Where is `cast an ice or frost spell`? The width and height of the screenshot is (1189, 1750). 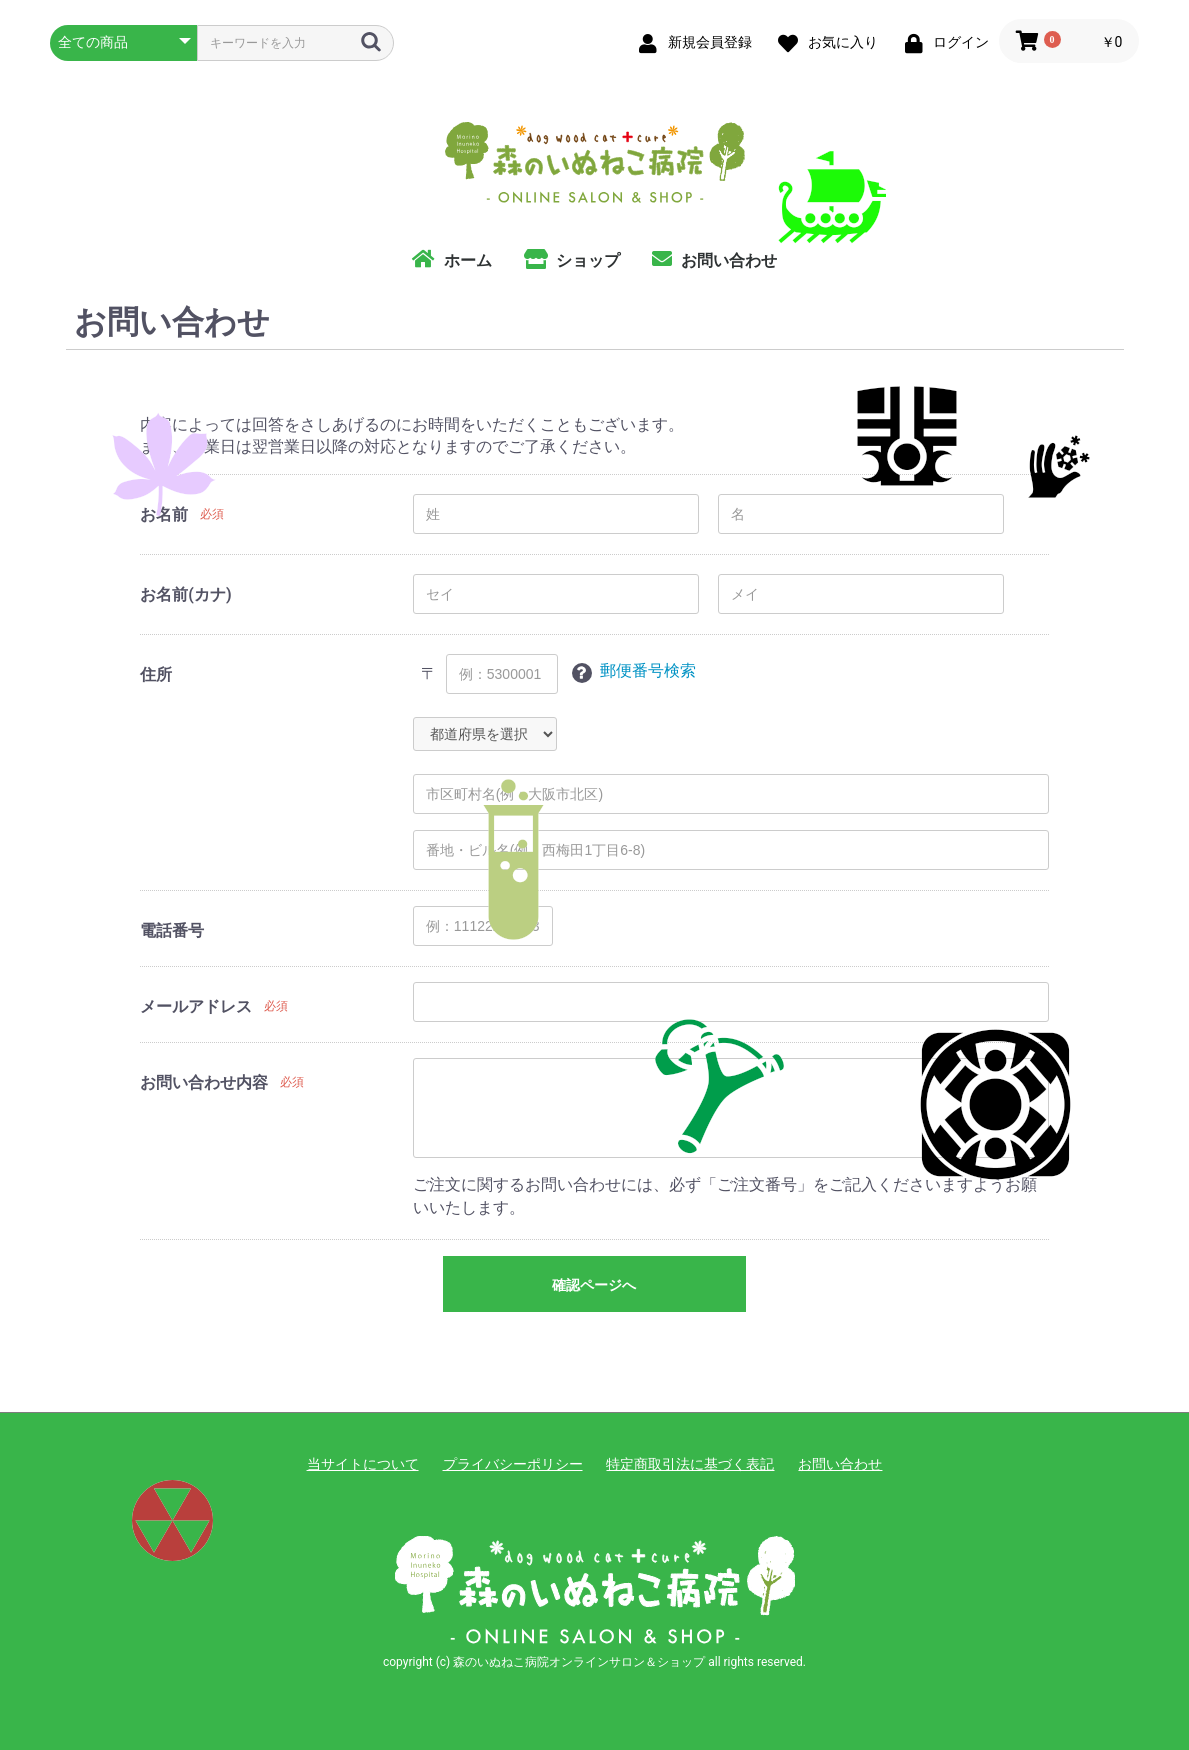
cast an ice or frost spell is located at coordinates (1059, 466).